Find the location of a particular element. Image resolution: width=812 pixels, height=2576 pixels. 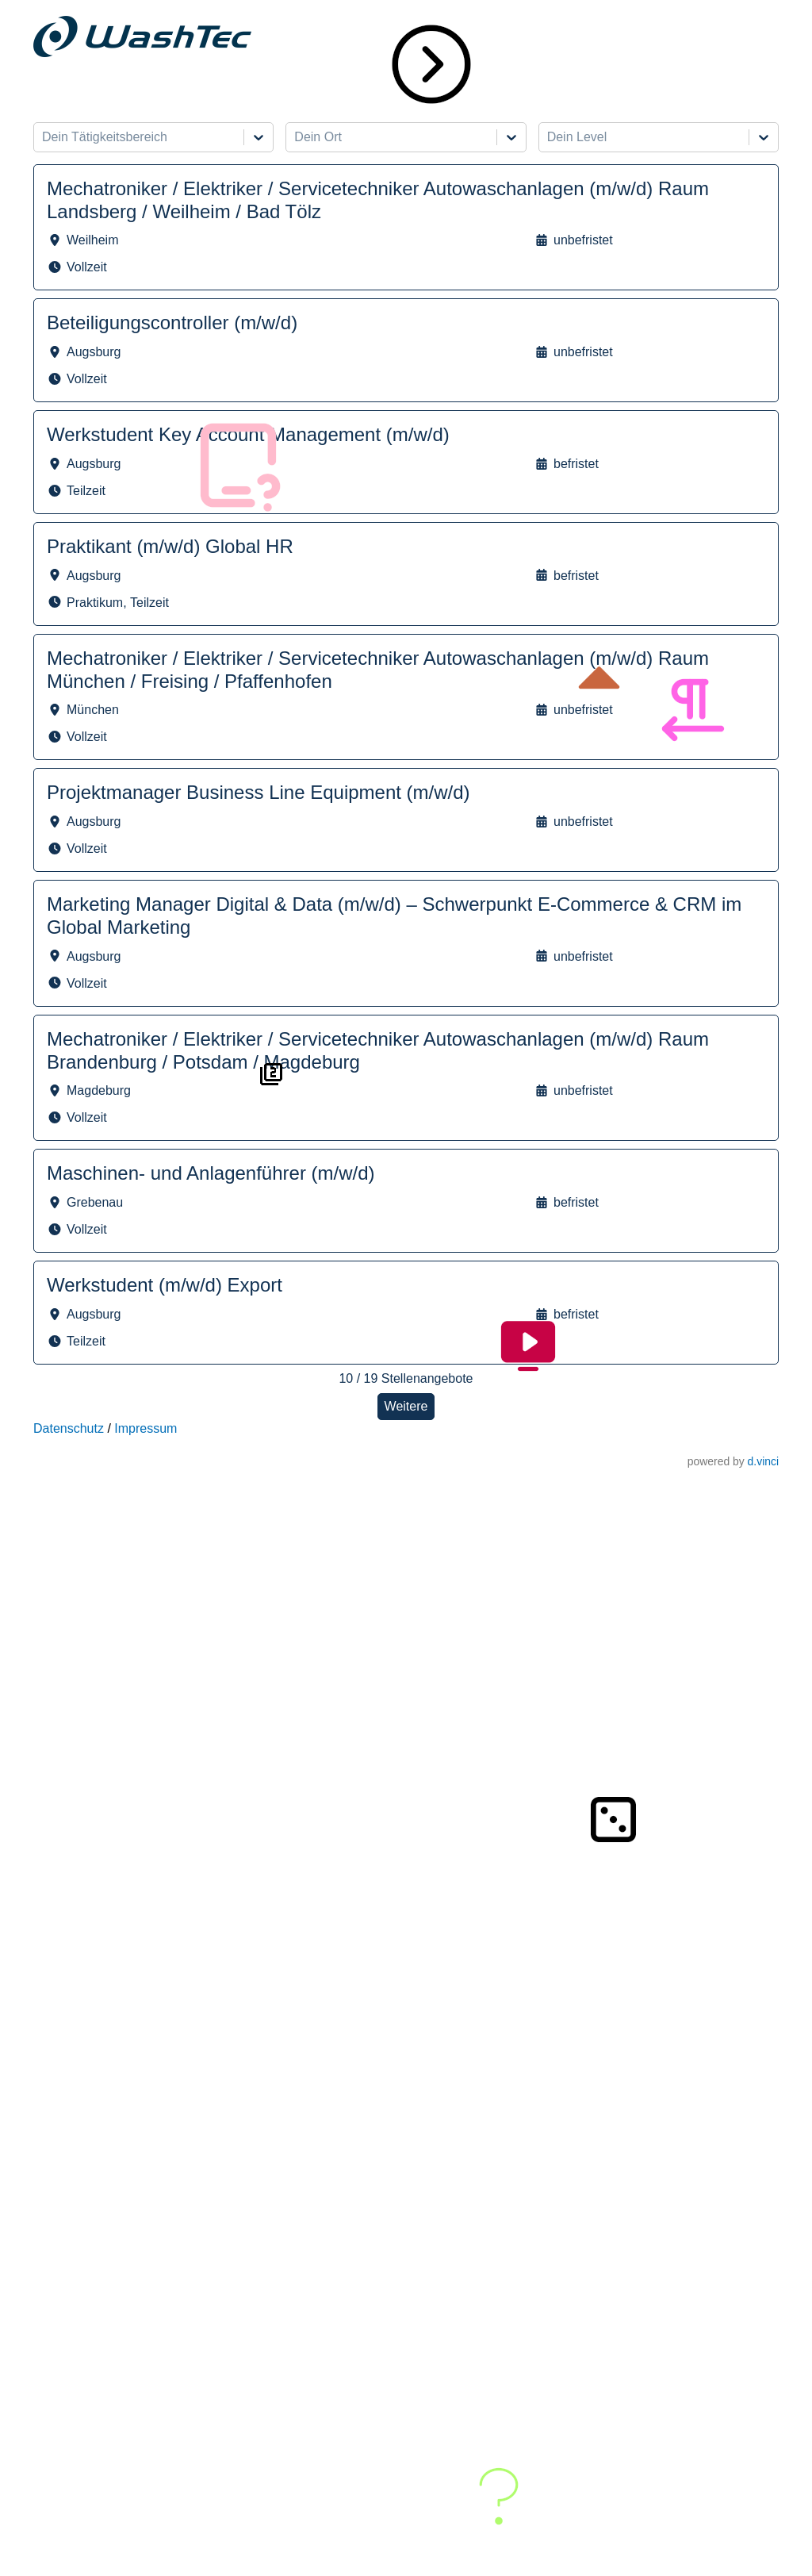

go to next item or page is located at coordinates (431, 64).